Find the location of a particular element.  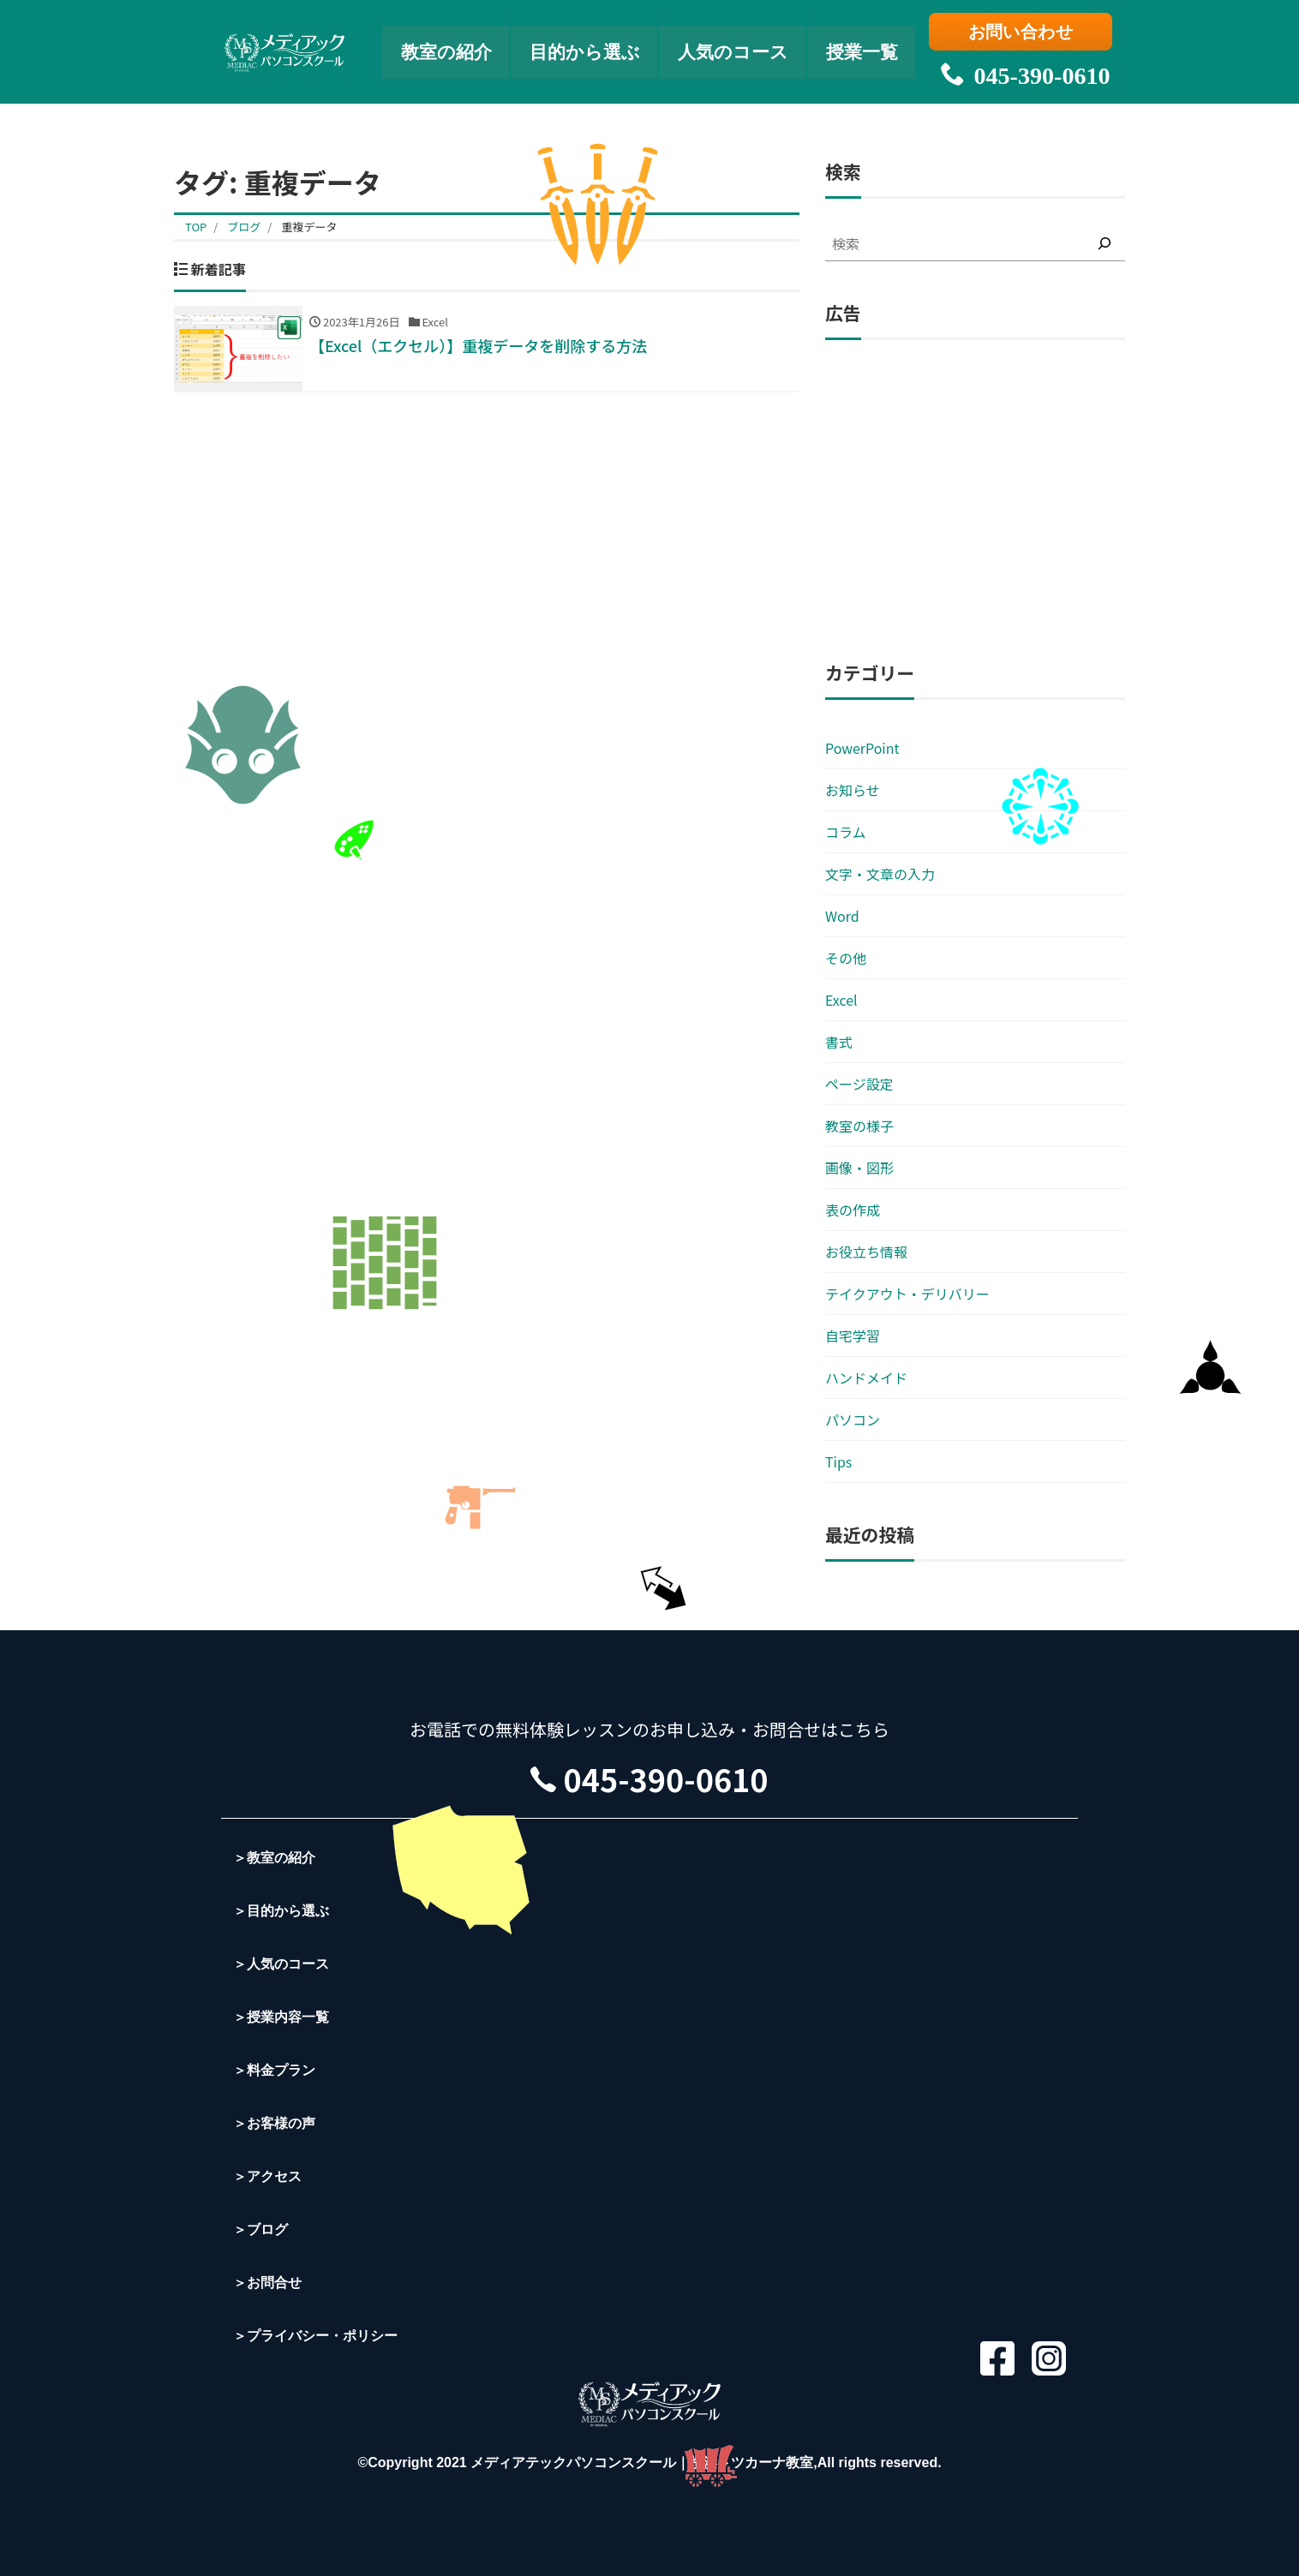

select daggers as your weapon type is located at coordinates (597, 204).